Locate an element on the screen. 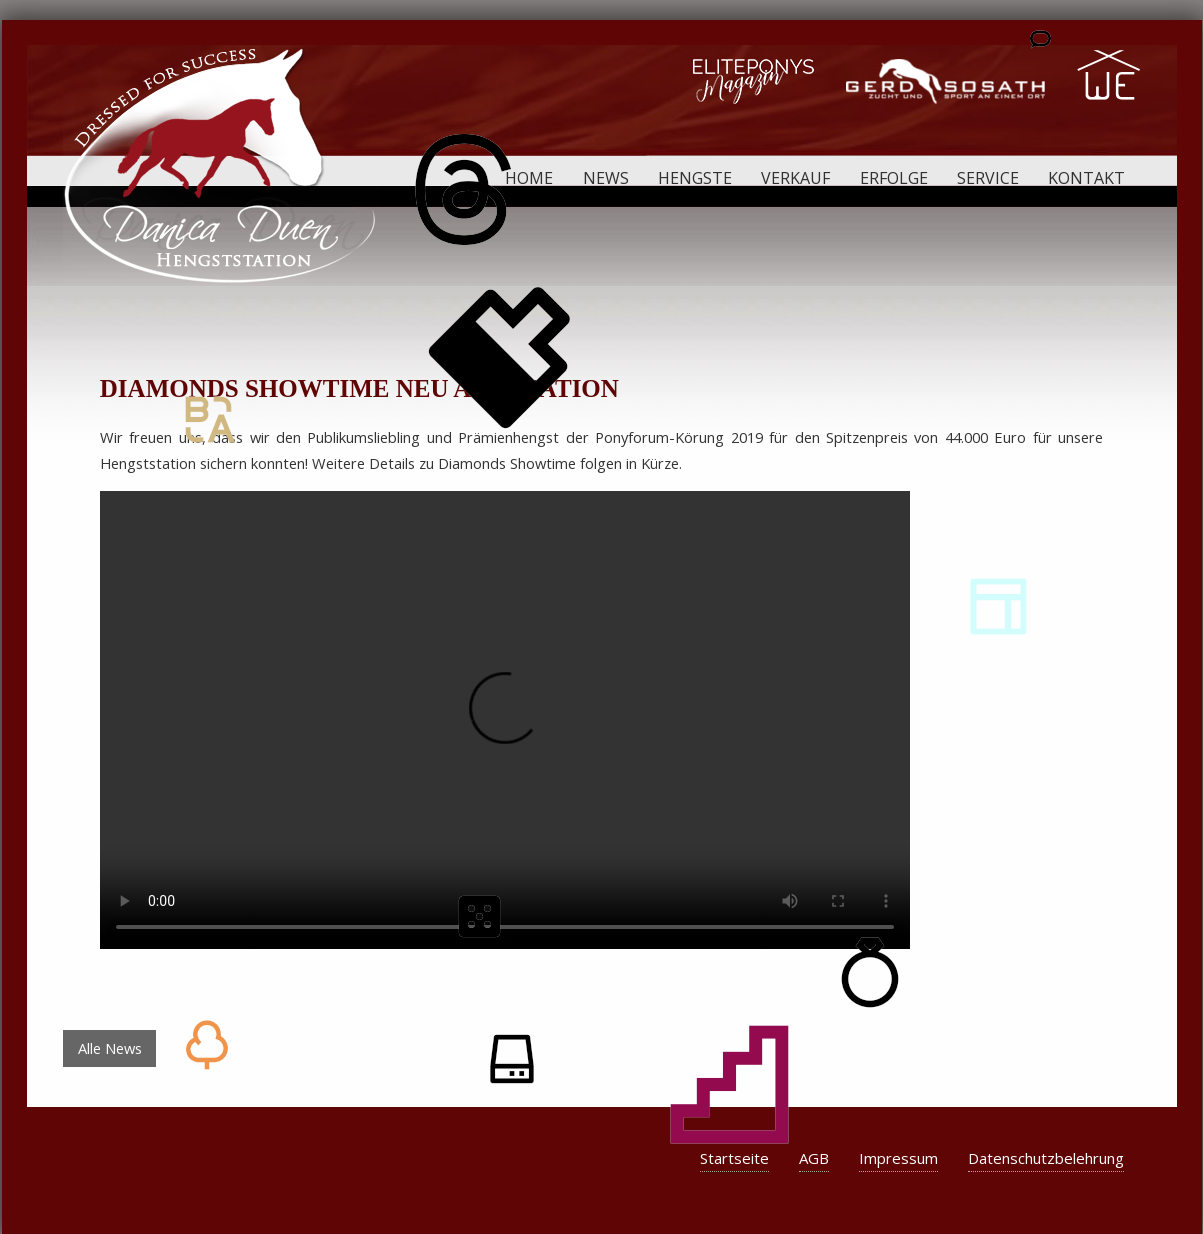 The image size is (1203, 1234). access jewelry or luxury shopping category is located at coordinates (870, 974).